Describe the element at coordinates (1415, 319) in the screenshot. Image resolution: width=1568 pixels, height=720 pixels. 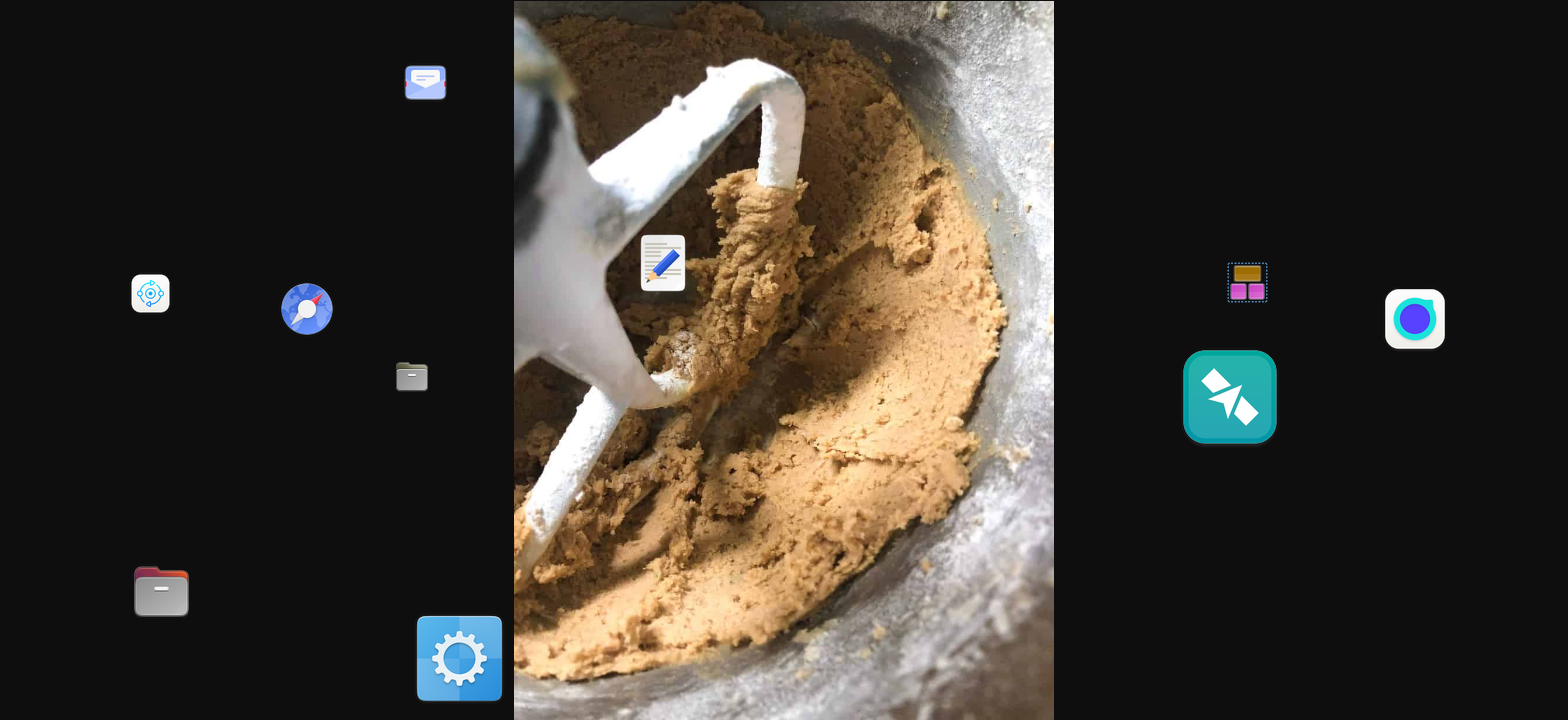
I see `open mercury browser app` at that location.